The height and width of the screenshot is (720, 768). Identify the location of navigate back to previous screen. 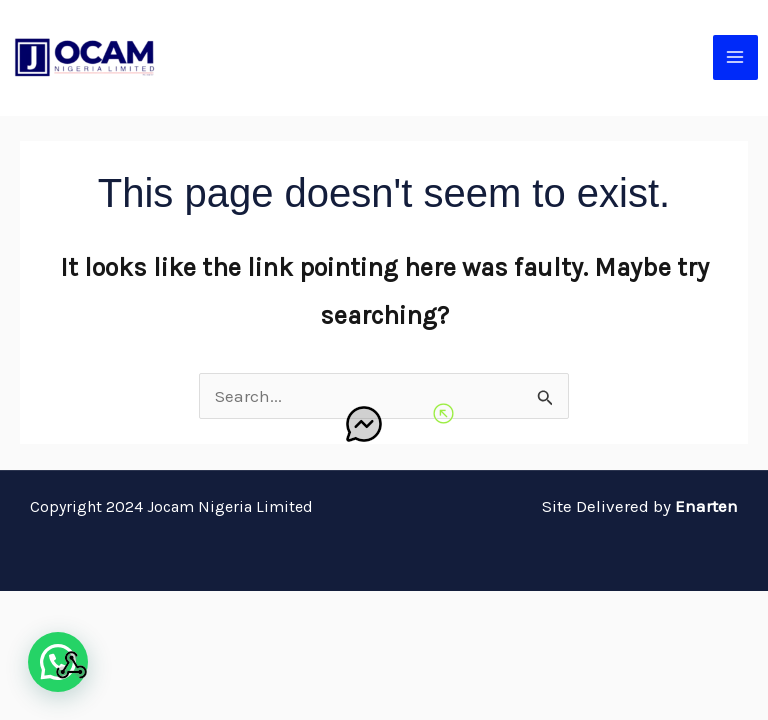
(443, 413).